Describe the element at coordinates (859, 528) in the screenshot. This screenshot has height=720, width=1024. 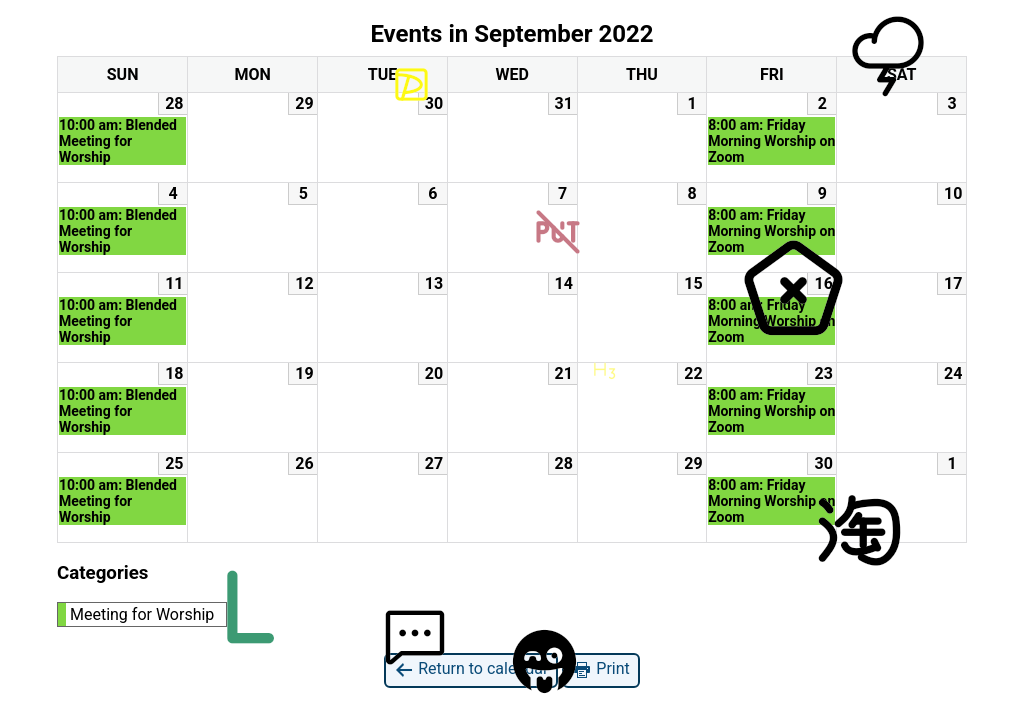
I see `open taobao shopping app` at that location.